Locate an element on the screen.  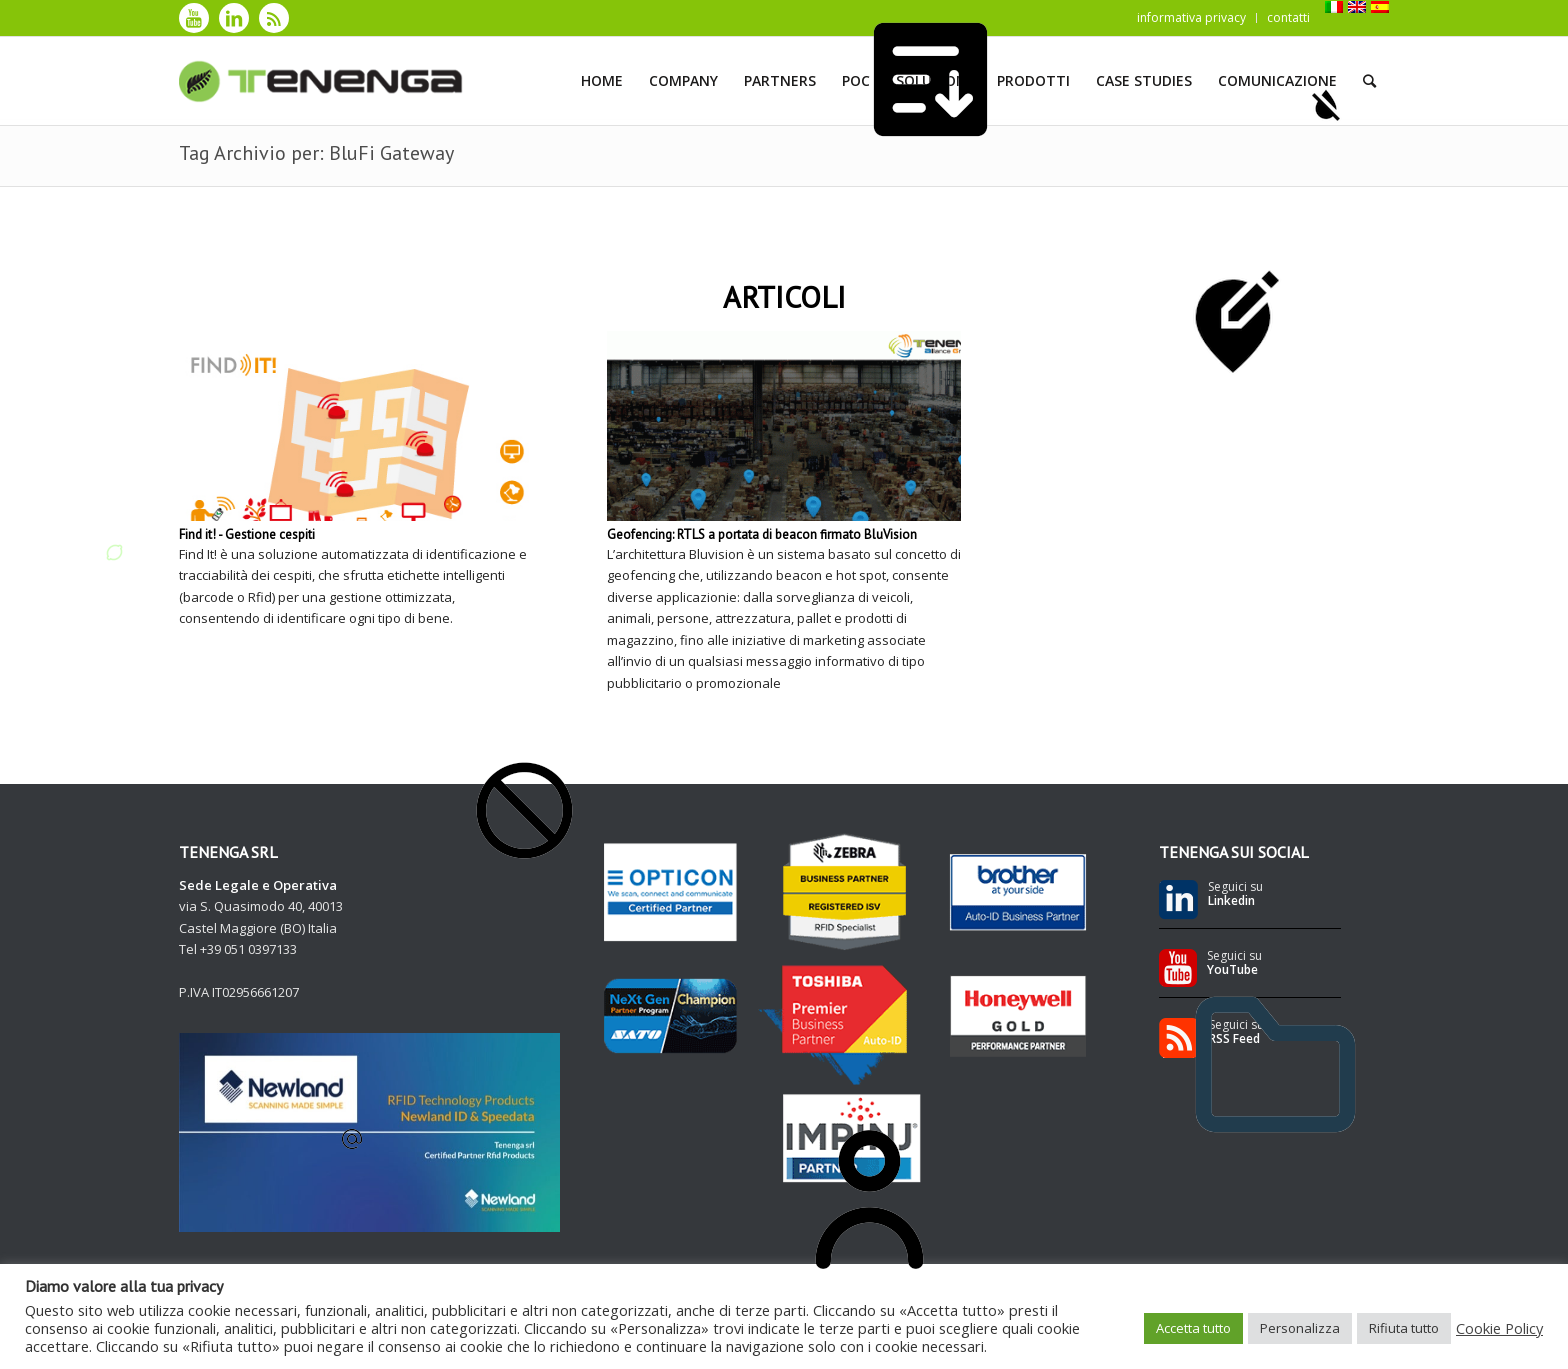
sort items in ascending order is located at coordinates (930, 79).